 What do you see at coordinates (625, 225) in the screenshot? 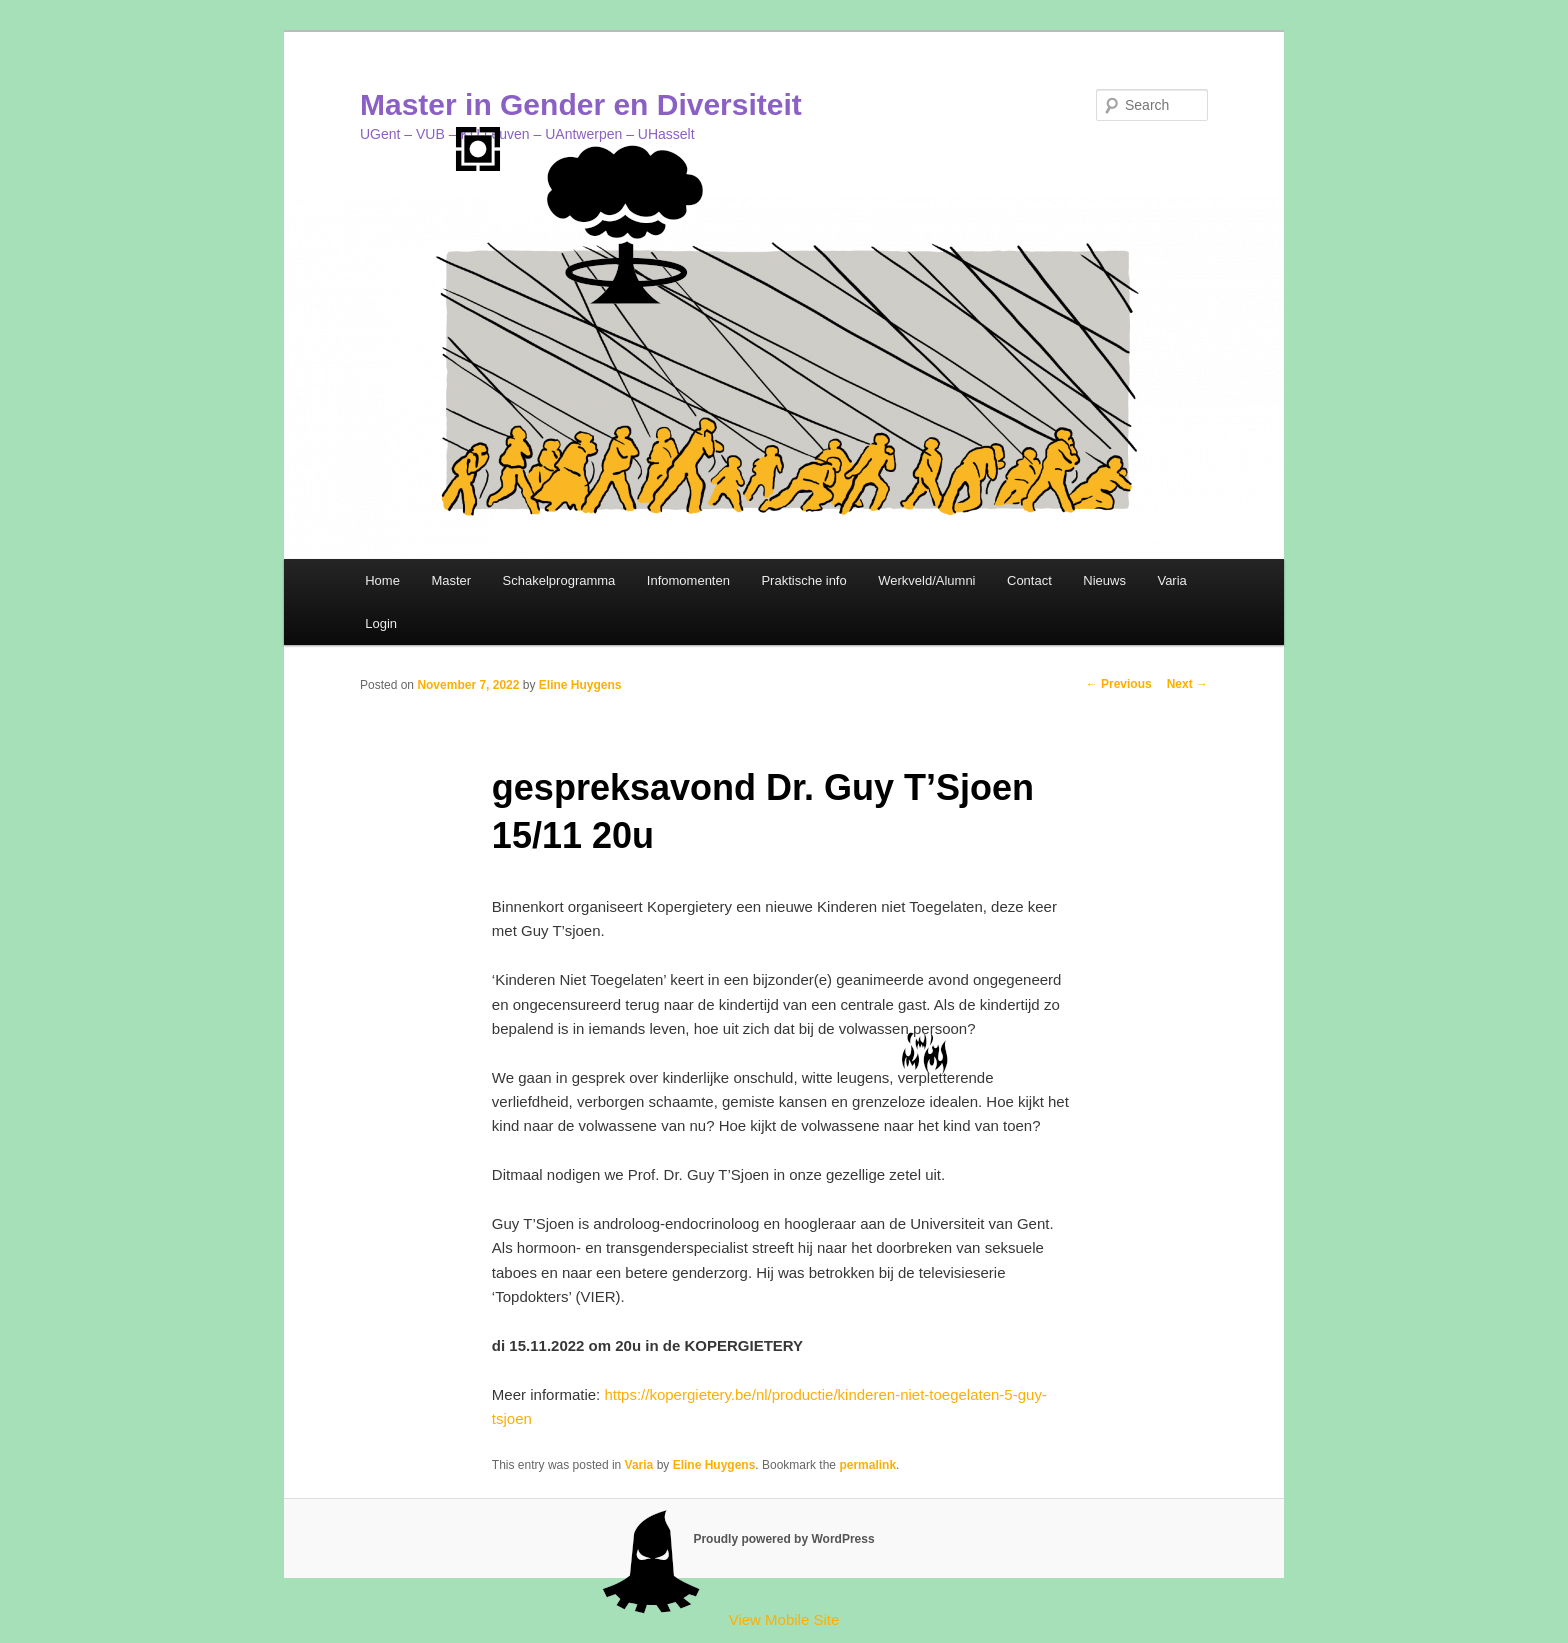
I see `indicates explosion or blast event in game` at bounding box center [625, 225].